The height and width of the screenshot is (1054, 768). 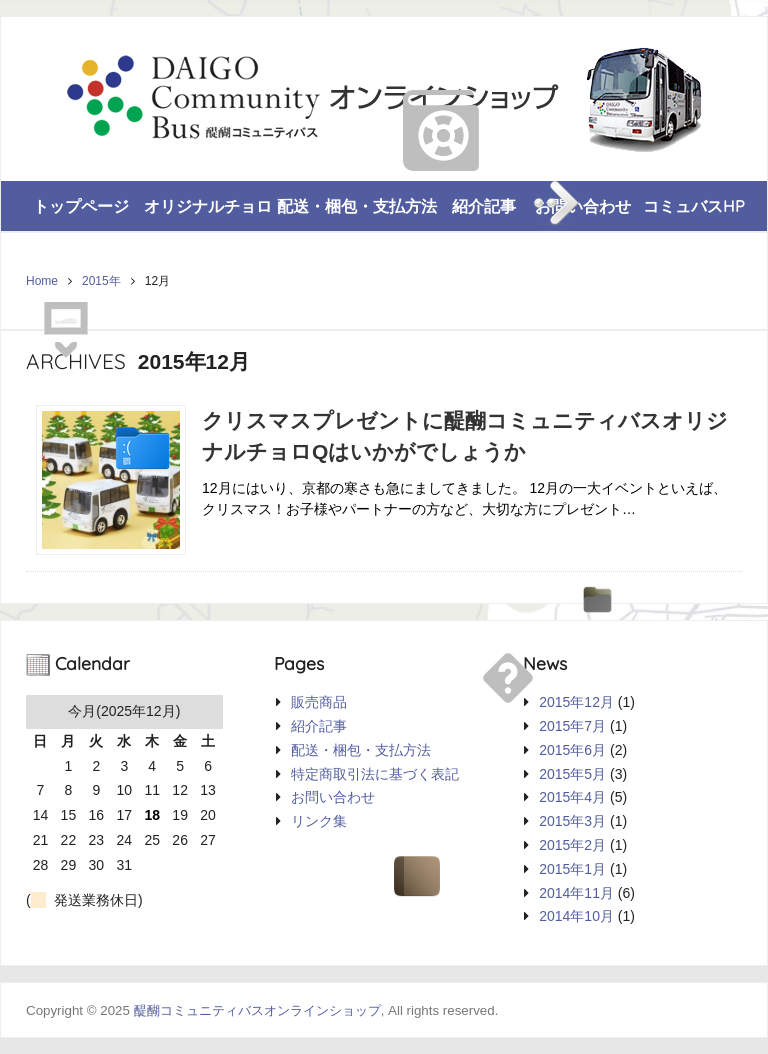 I want to click on indicates a help or information dialog, so click(x=508, y=678).